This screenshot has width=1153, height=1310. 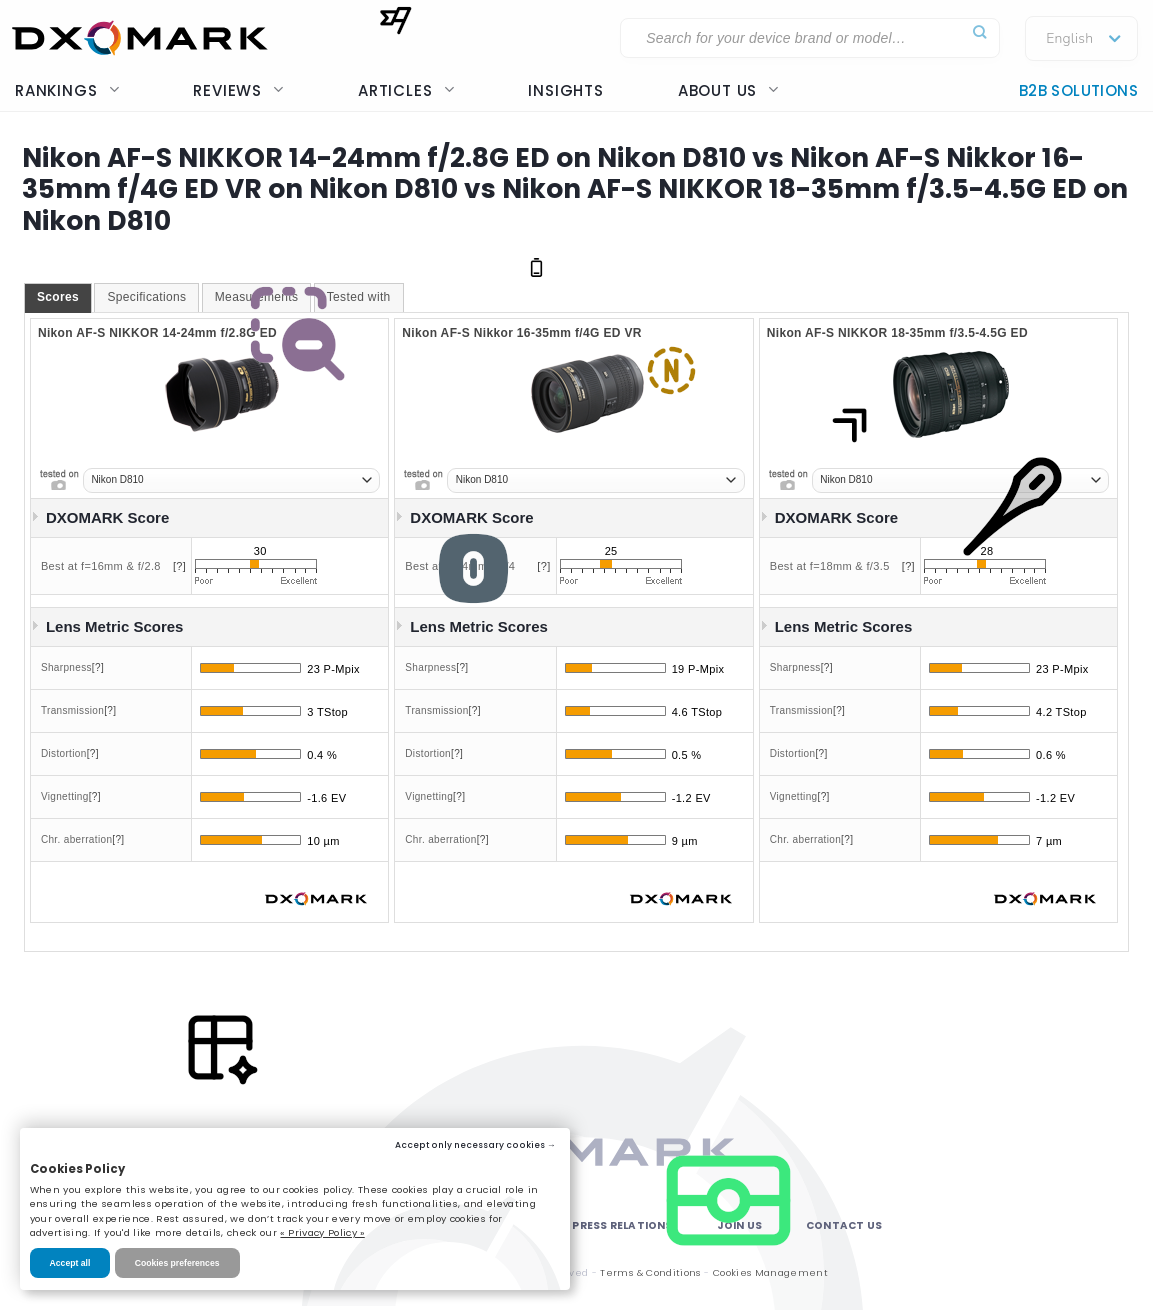 What do you see at coordinates (852, 423) in the screenshot?
I see `expand content to full screen` at bounding box center [852, 423].